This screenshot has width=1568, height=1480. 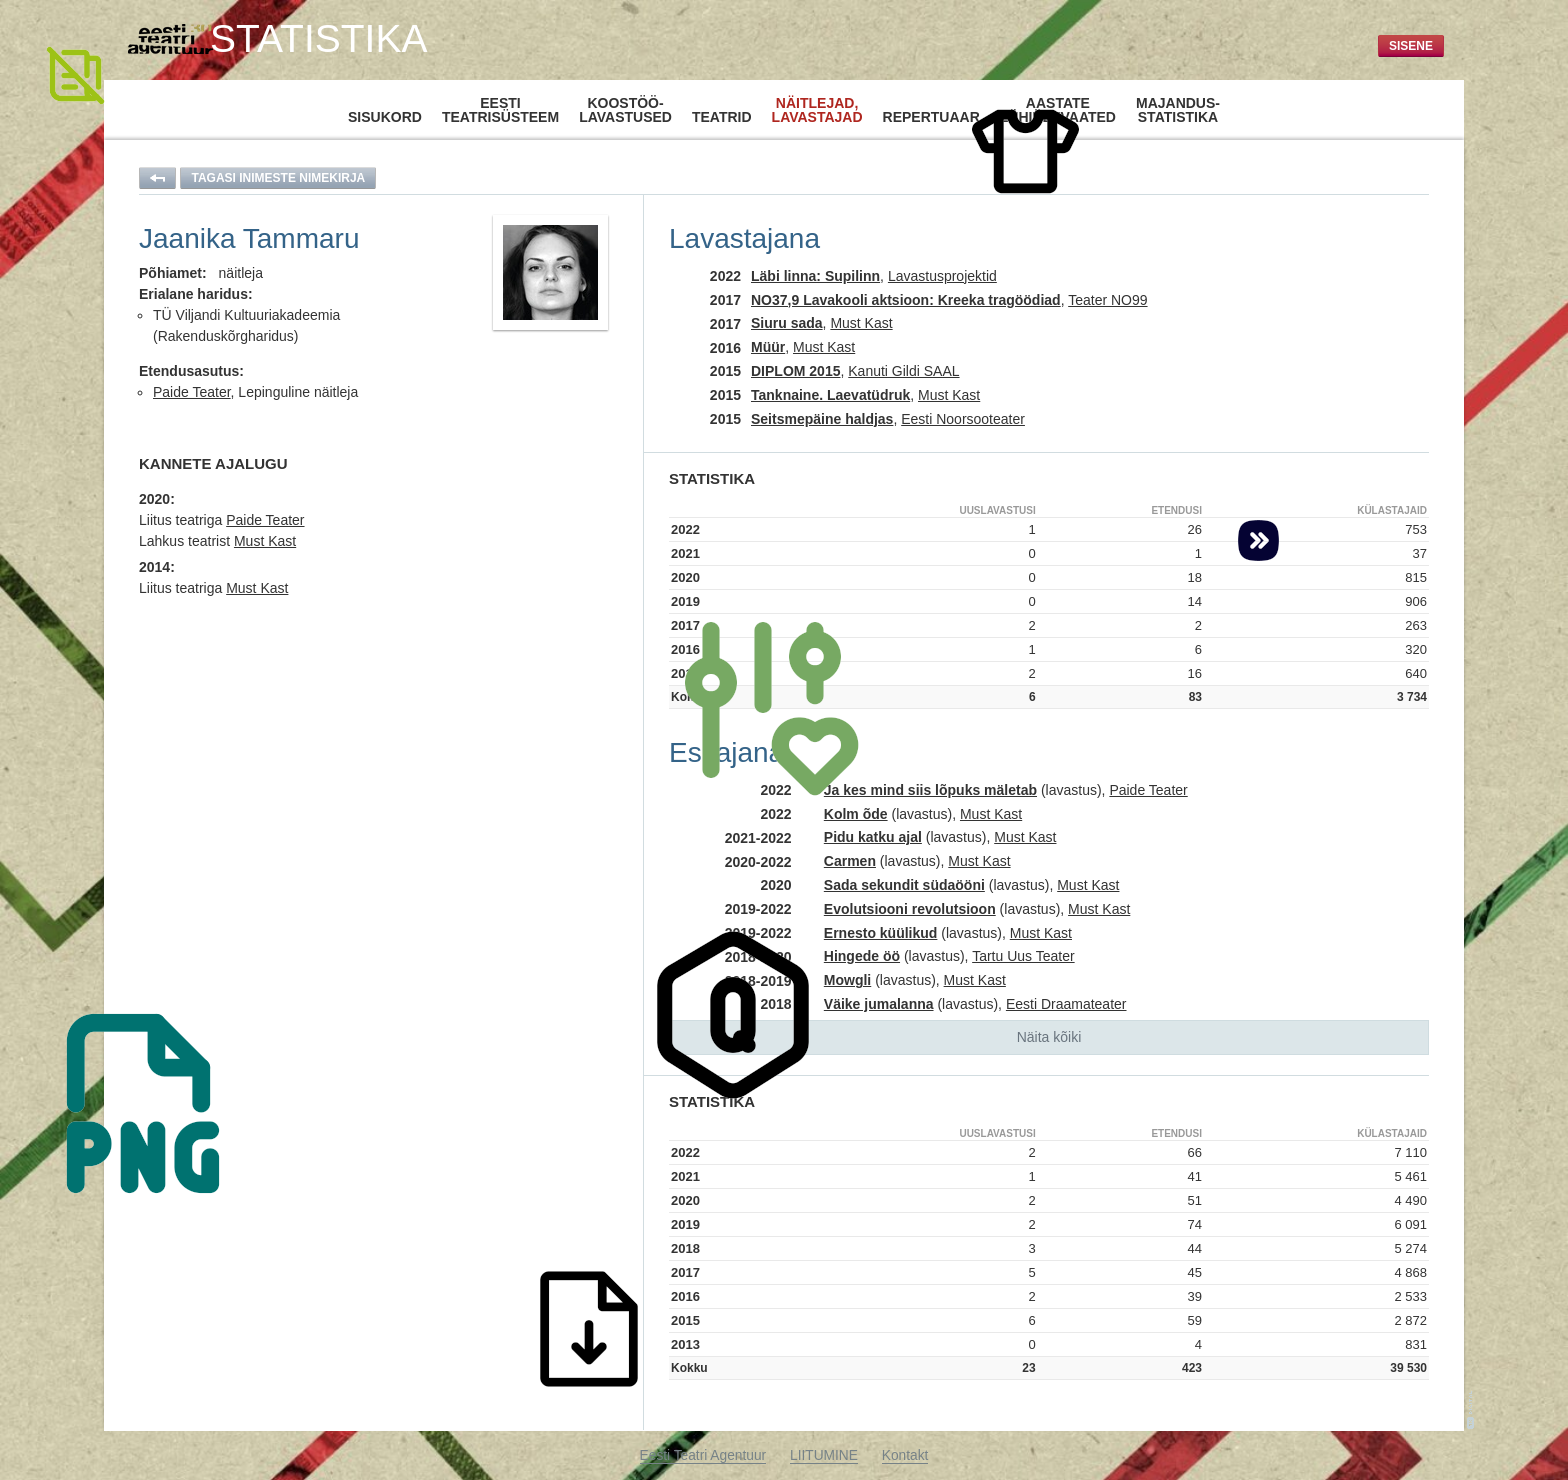 What do you see at coordinates (589, 1329) in the screenshot?
I see `download file` at bounding box center [589, 1329].